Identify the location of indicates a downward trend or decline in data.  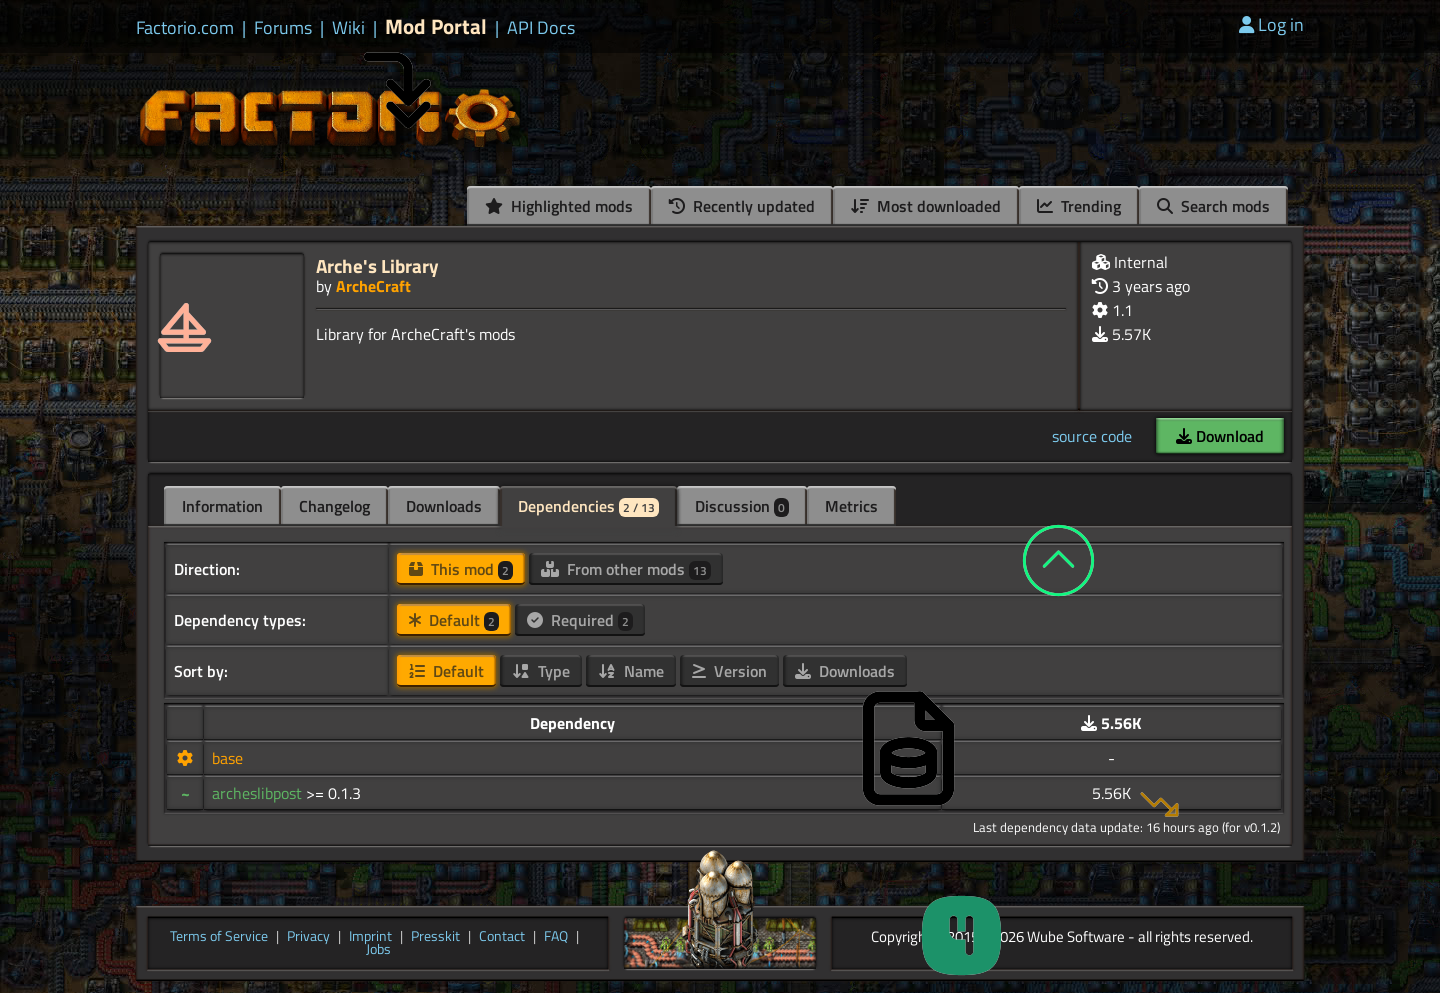
(1159, 804).